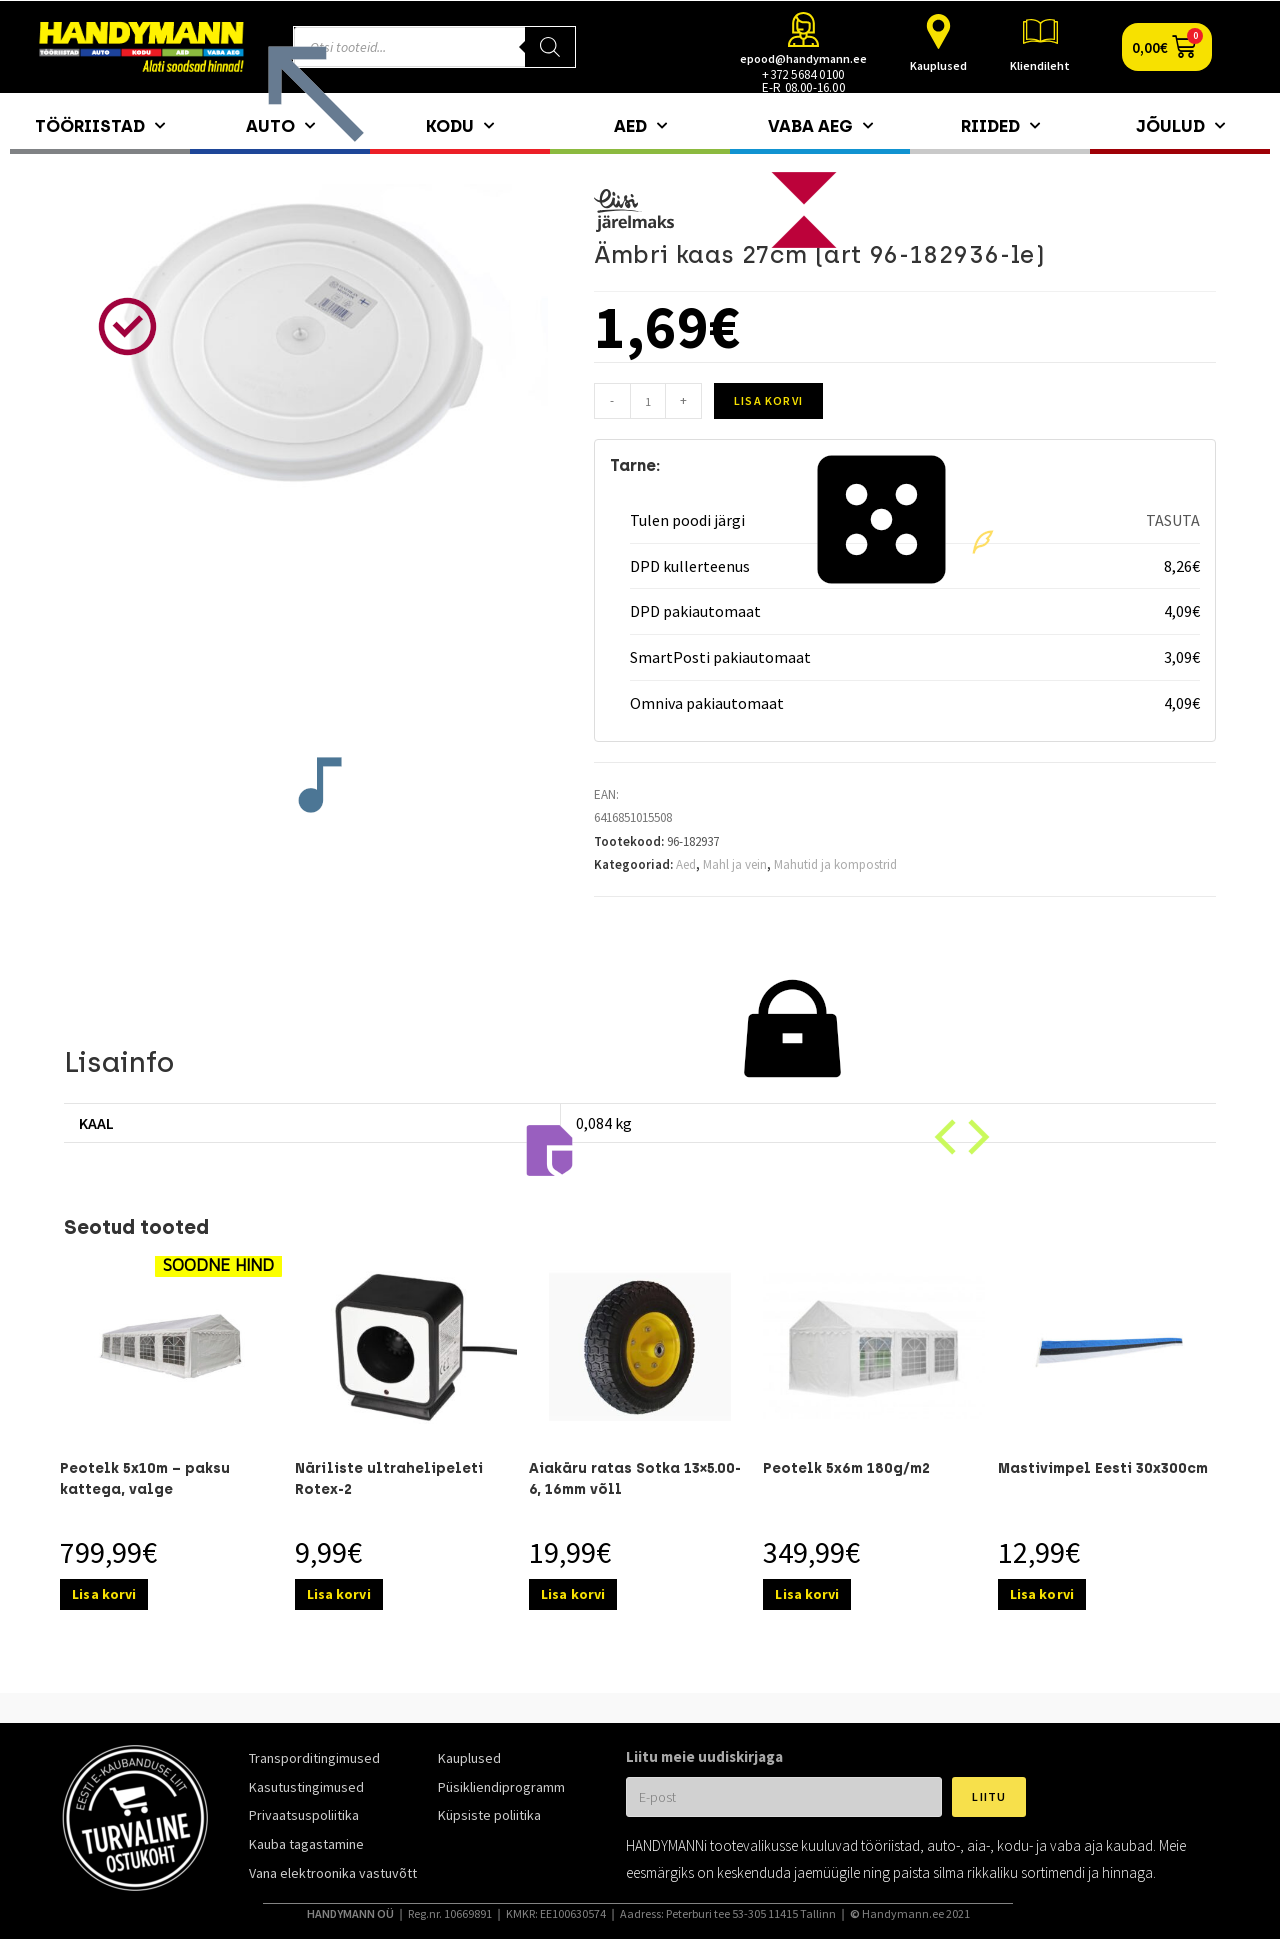  Describe the element at coordinates (804, 210) in the screenshot. I see `collapse or contract content vertically` at that location.